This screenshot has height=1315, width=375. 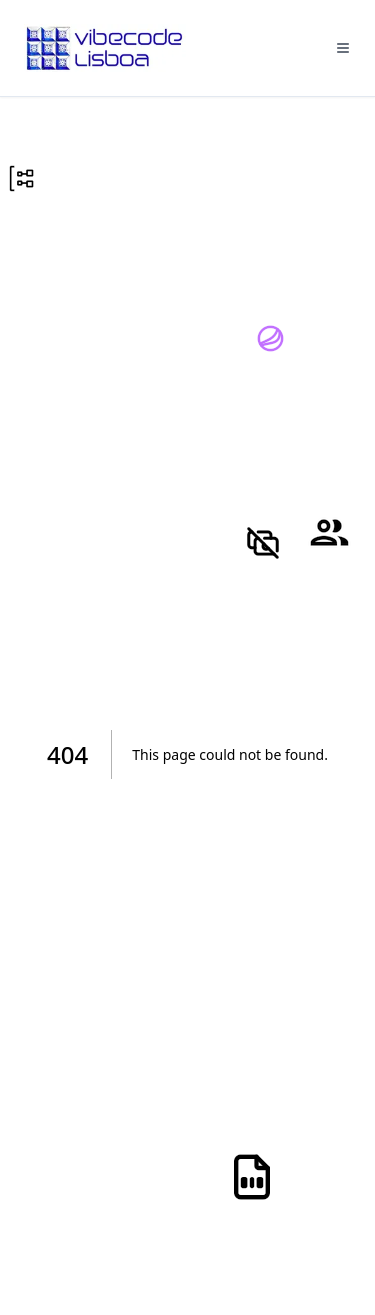 I want to click on indicates payment is unavailable or disabled, so click(x=263, y=543).